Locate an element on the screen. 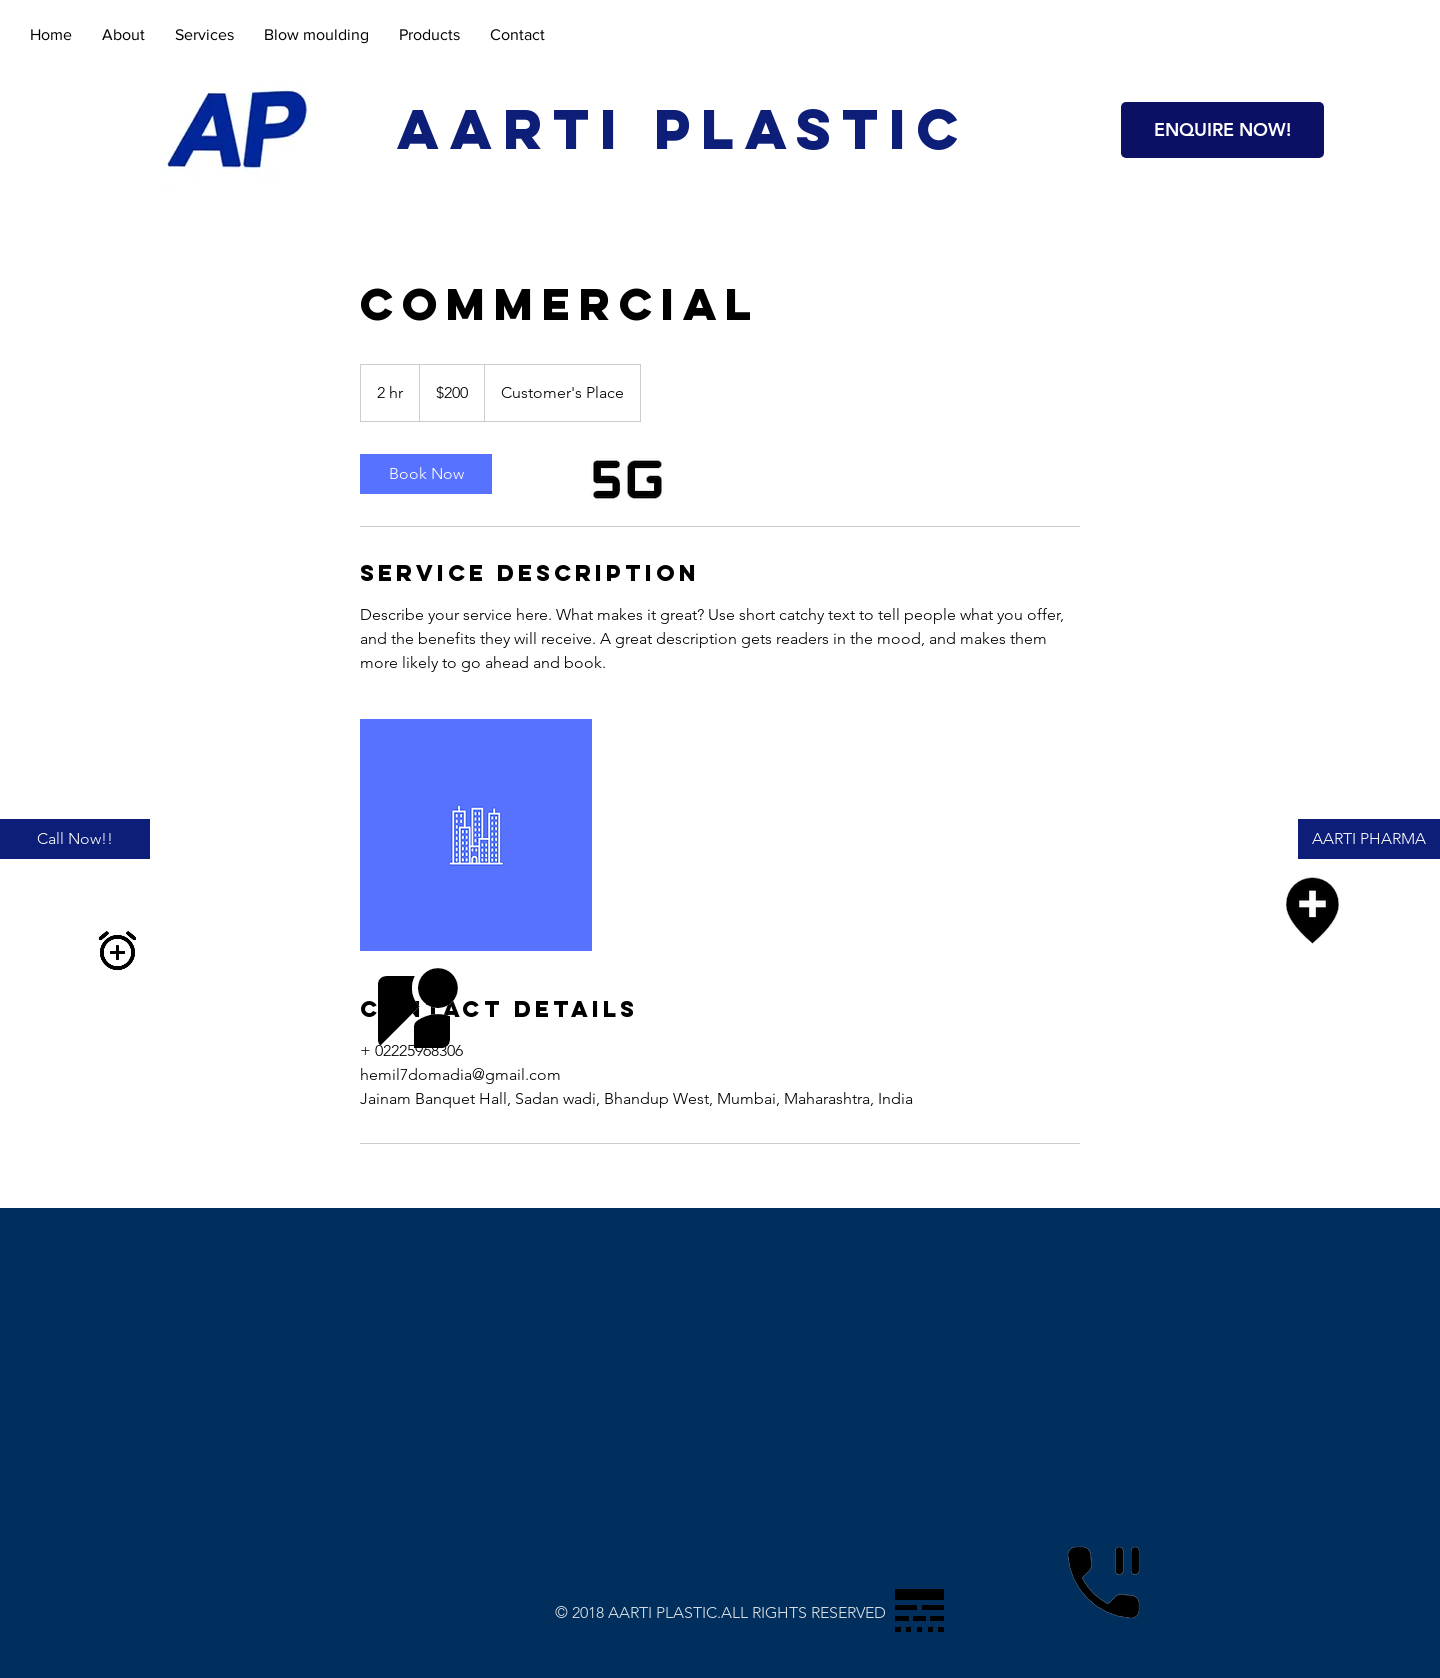 Image resolution: width=1440 pixels, height=1678 pixels. change text line spacing or density is located at coordinates (919, 1610).